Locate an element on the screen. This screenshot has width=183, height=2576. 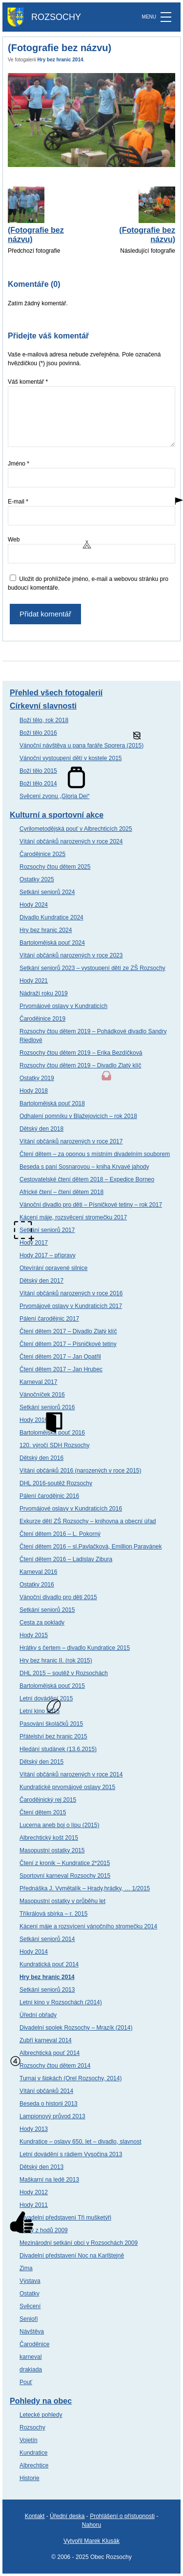
database connection unavailable or offline is located at coordinates (137, 735).